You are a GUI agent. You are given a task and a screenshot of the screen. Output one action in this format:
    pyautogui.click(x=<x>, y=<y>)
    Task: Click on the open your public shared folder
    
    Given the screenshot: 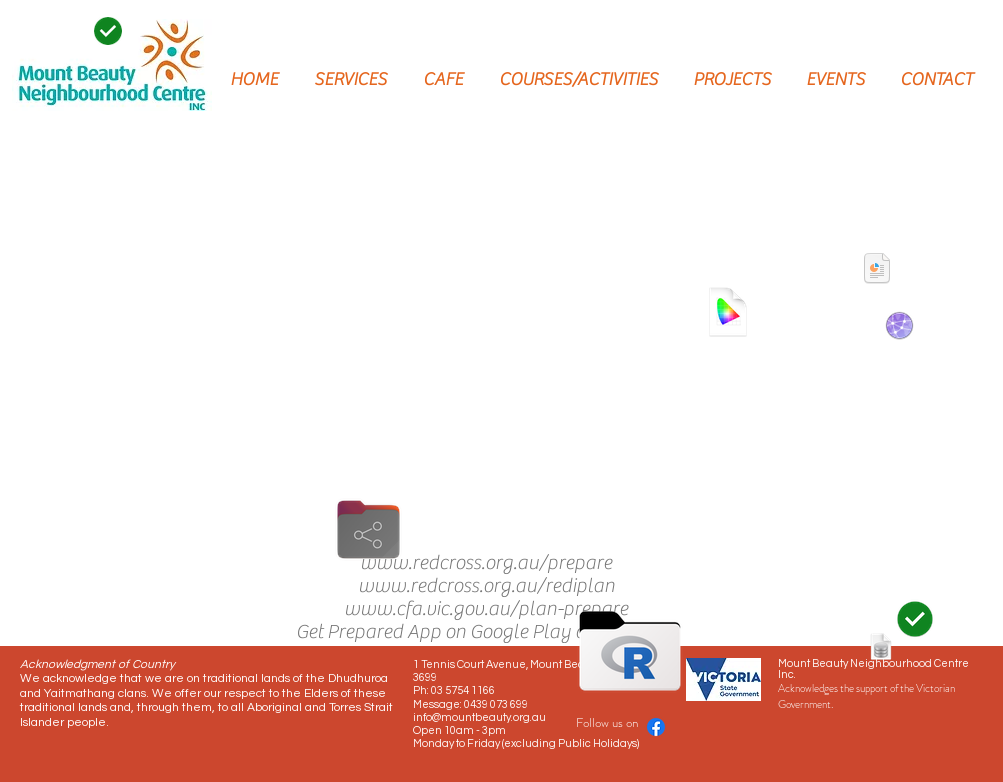 What is the action you would take?
    pyautogui.click(x=368, y=529)
    